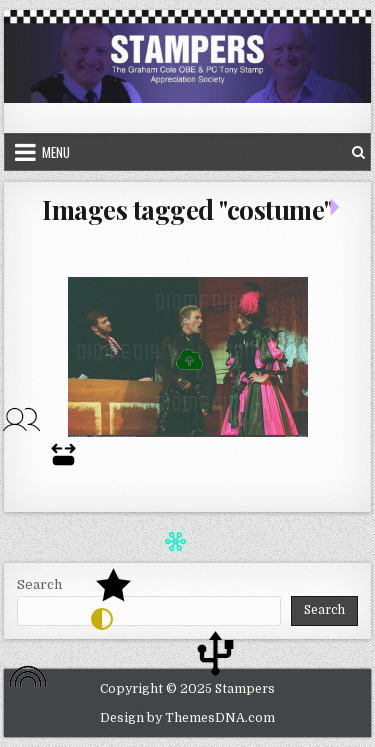 Image resolution: width=375 pixels, height=747 pixels. What do you see at coordinates (113, 586) in the screenshot?
I see `add item to favorites` at bounding box center [113, 586].